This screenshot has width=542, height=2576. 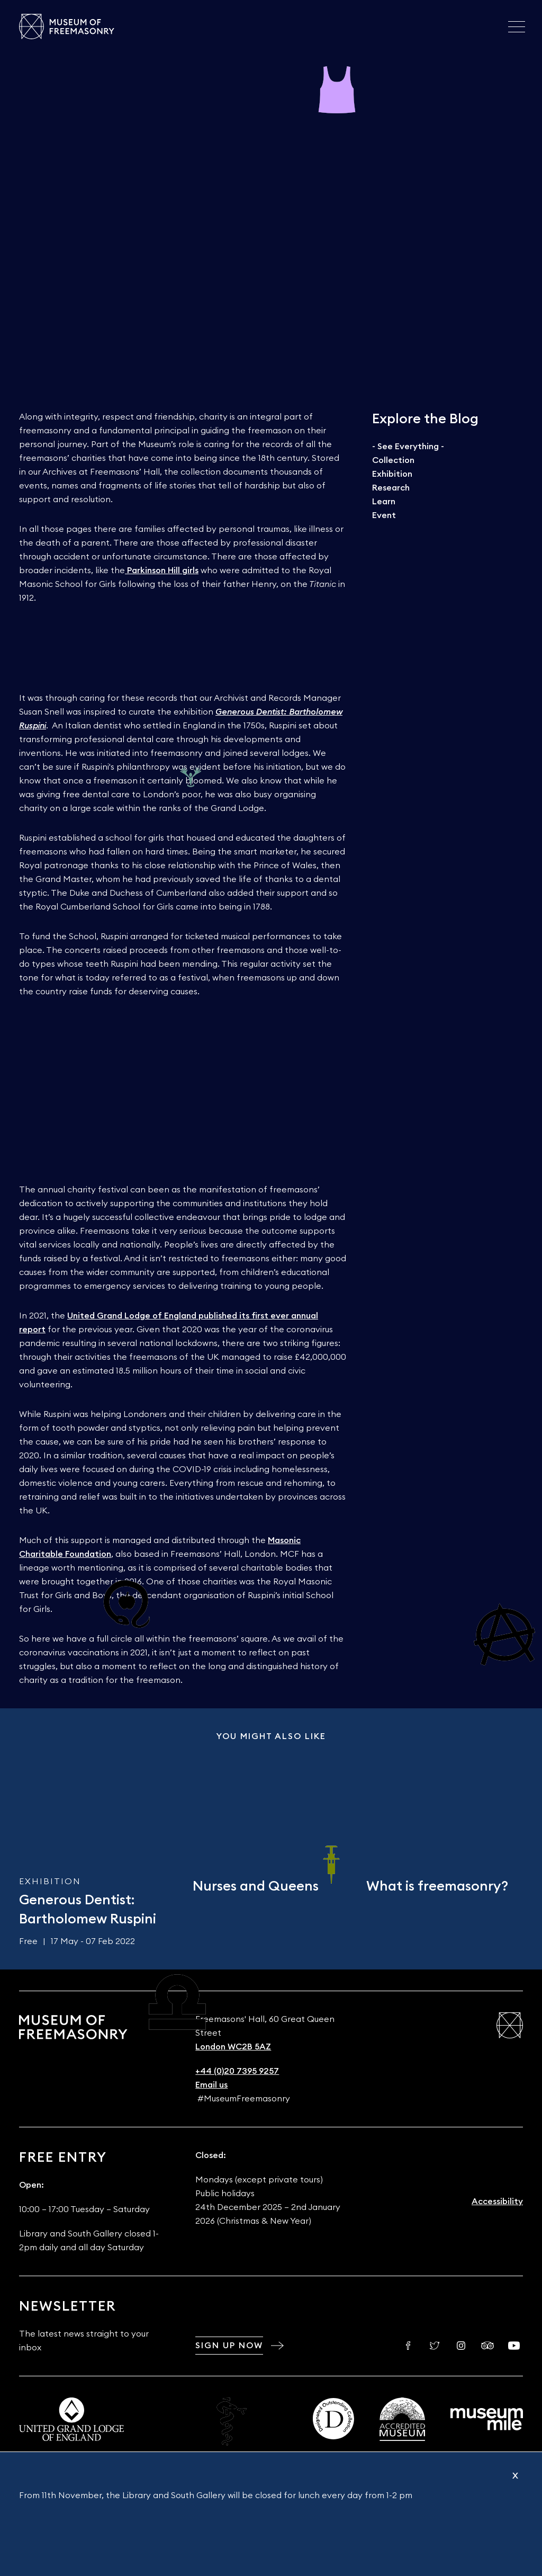 I want to click on indicates a temptation or forbidden choice in gameplay, so click(x=127, y=1603).